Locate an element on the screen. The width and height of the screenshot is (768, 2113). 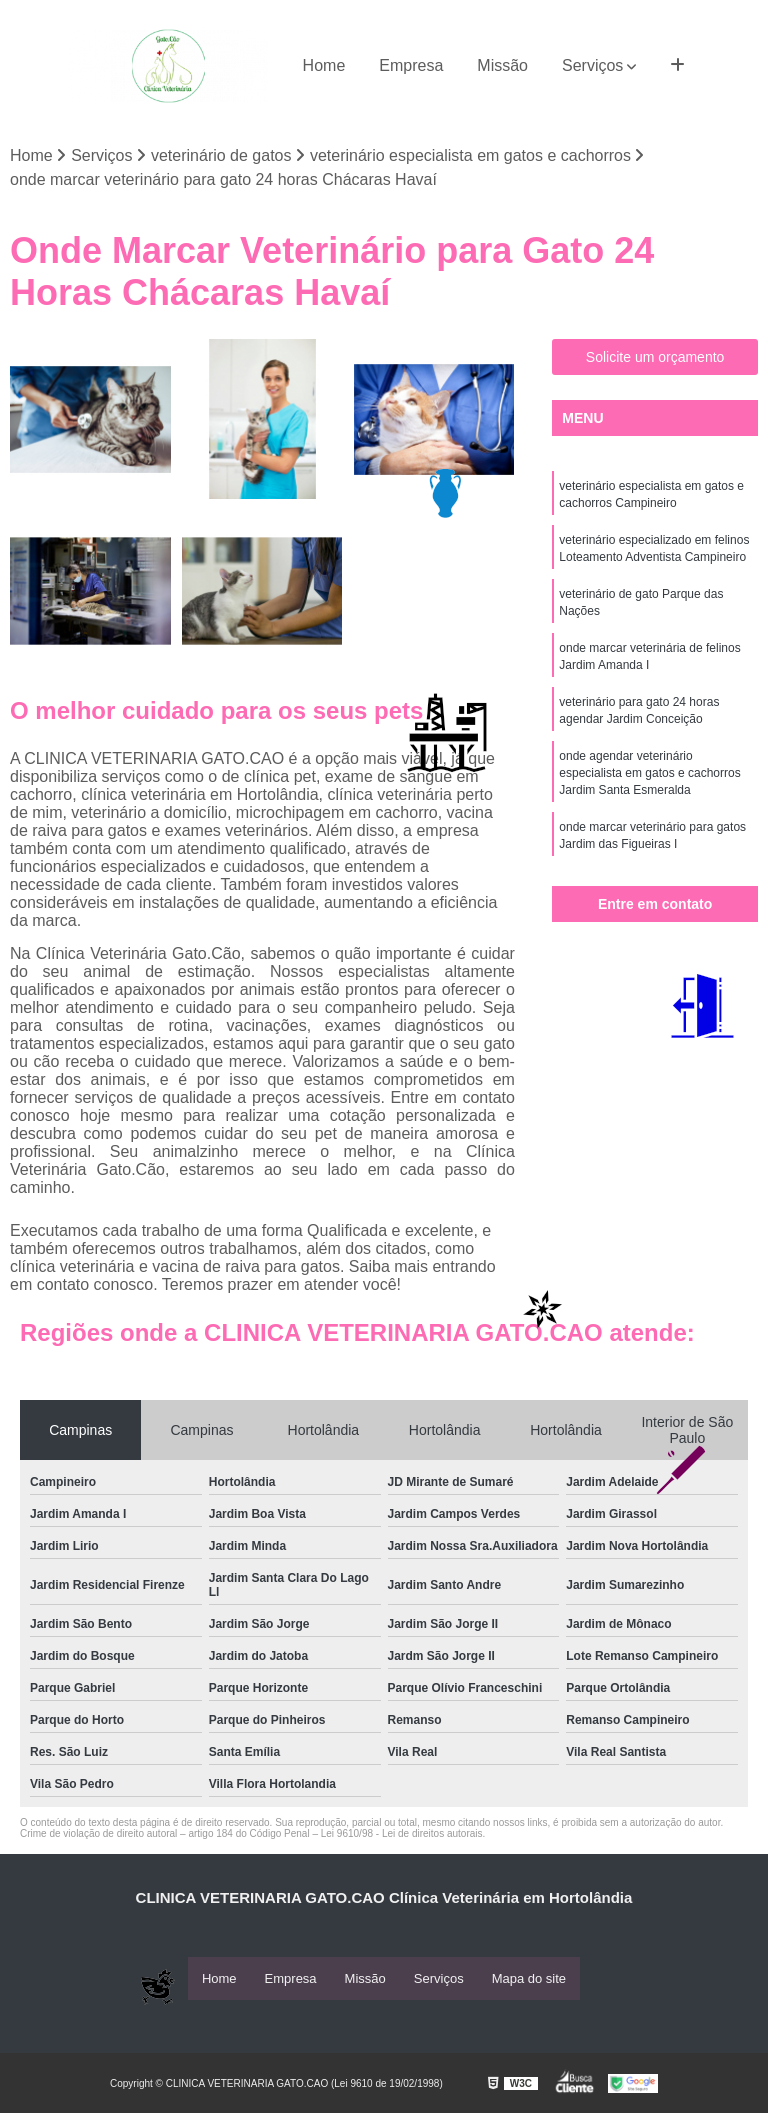
enter a room or building is located at coordinates (702, 1005).